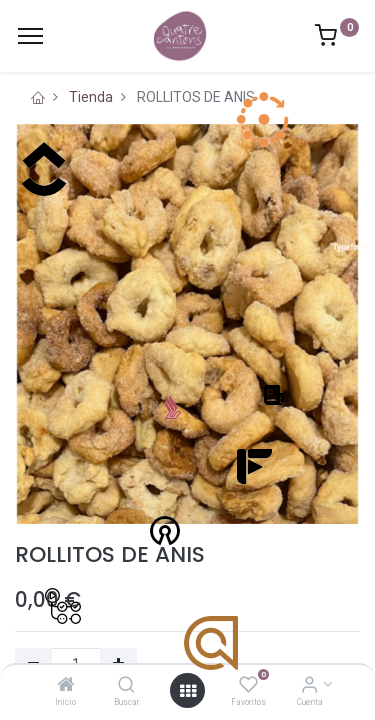 This screenshot has width=375, height=720. What do you see at coordinates (63, 606) in the screenshot?
I see `github actions workflow automation logo` at bounding box center [63, 606].